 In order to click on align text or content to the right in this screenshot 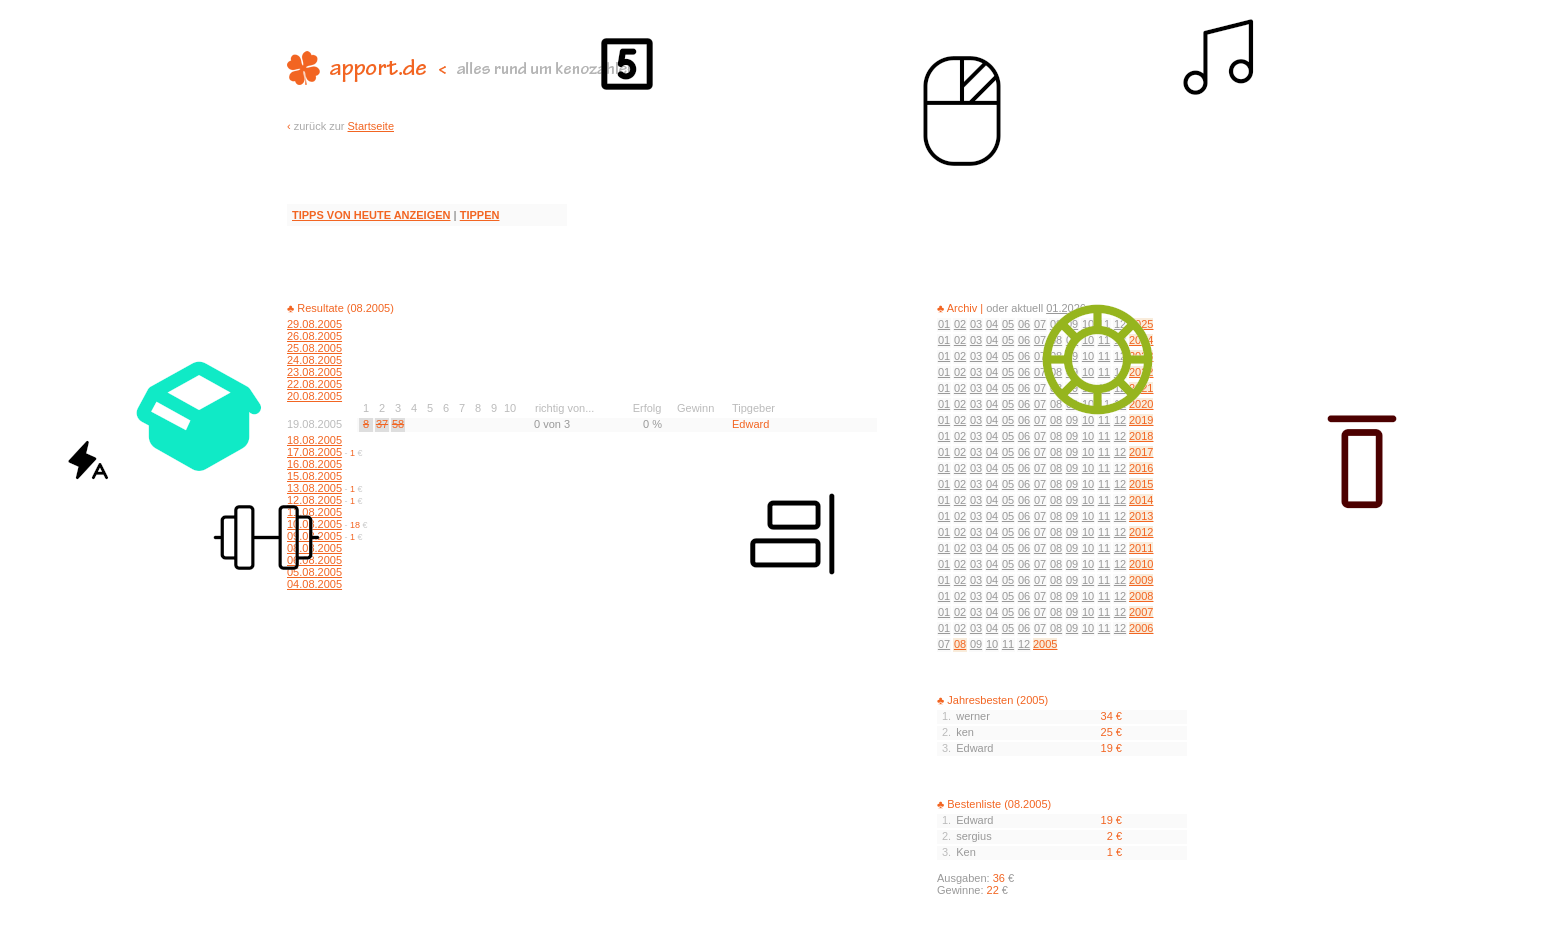, I will do `click(794, 534)`.